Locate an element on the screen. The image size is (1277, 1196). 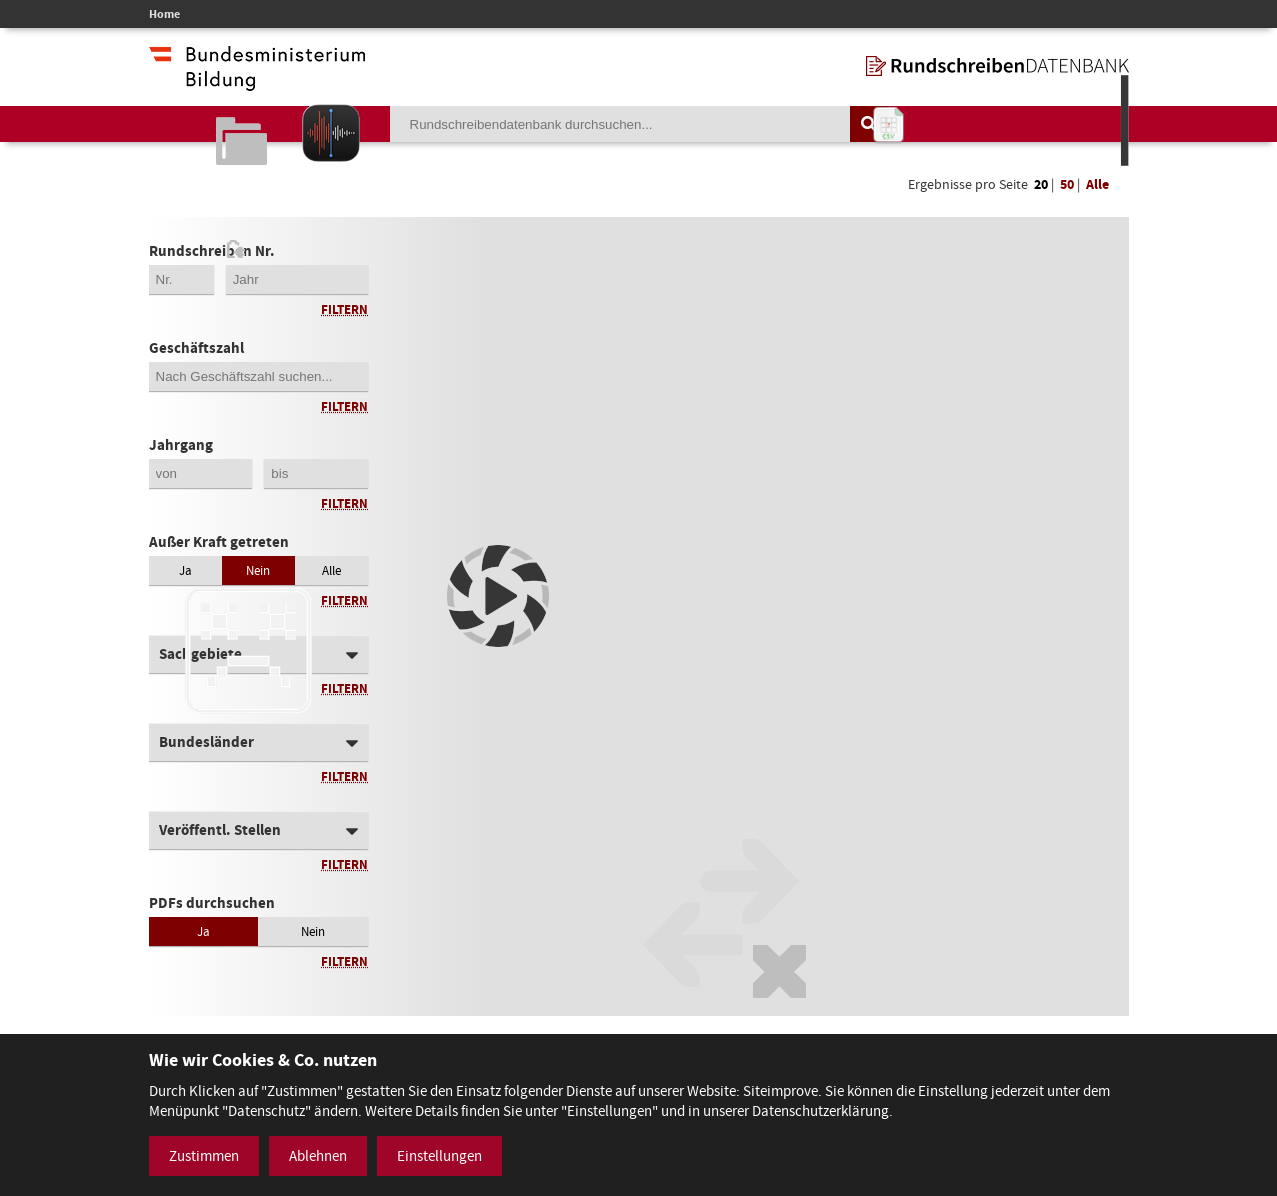
access power management settings is located at coordinates (236, 249).